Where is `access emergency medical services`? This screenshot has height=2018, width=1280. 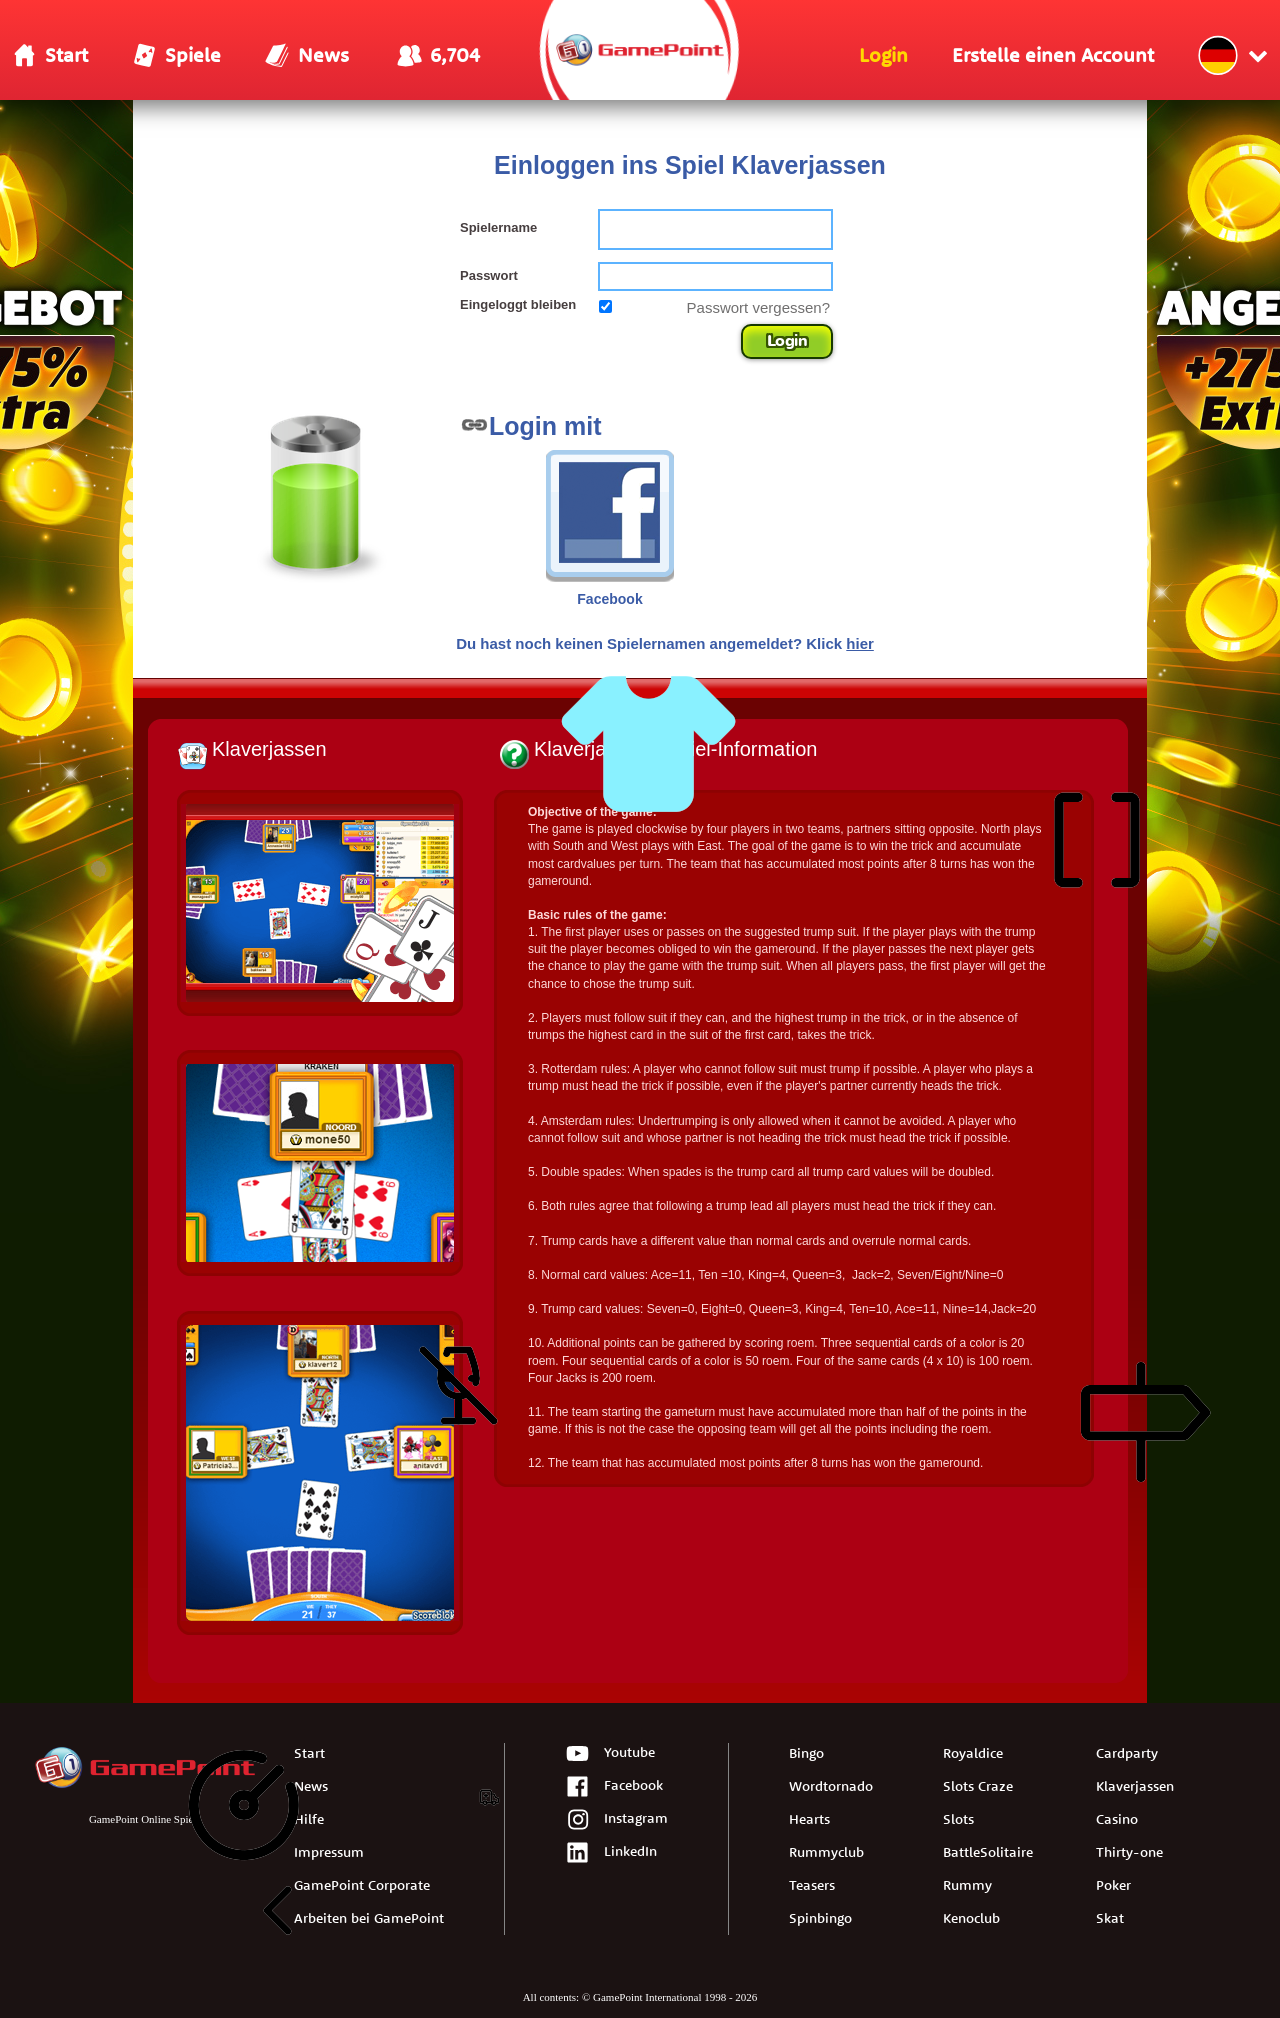 access emergency medical services is located at coordinates (489, 1797).